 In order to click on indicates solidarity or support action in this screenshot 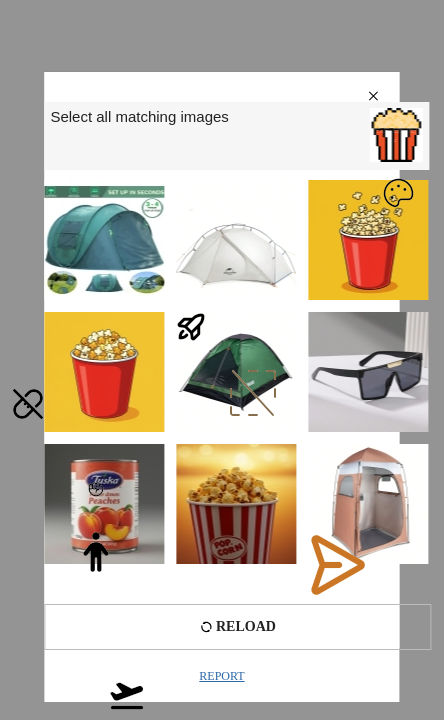, I will do `click(96, 489)`.